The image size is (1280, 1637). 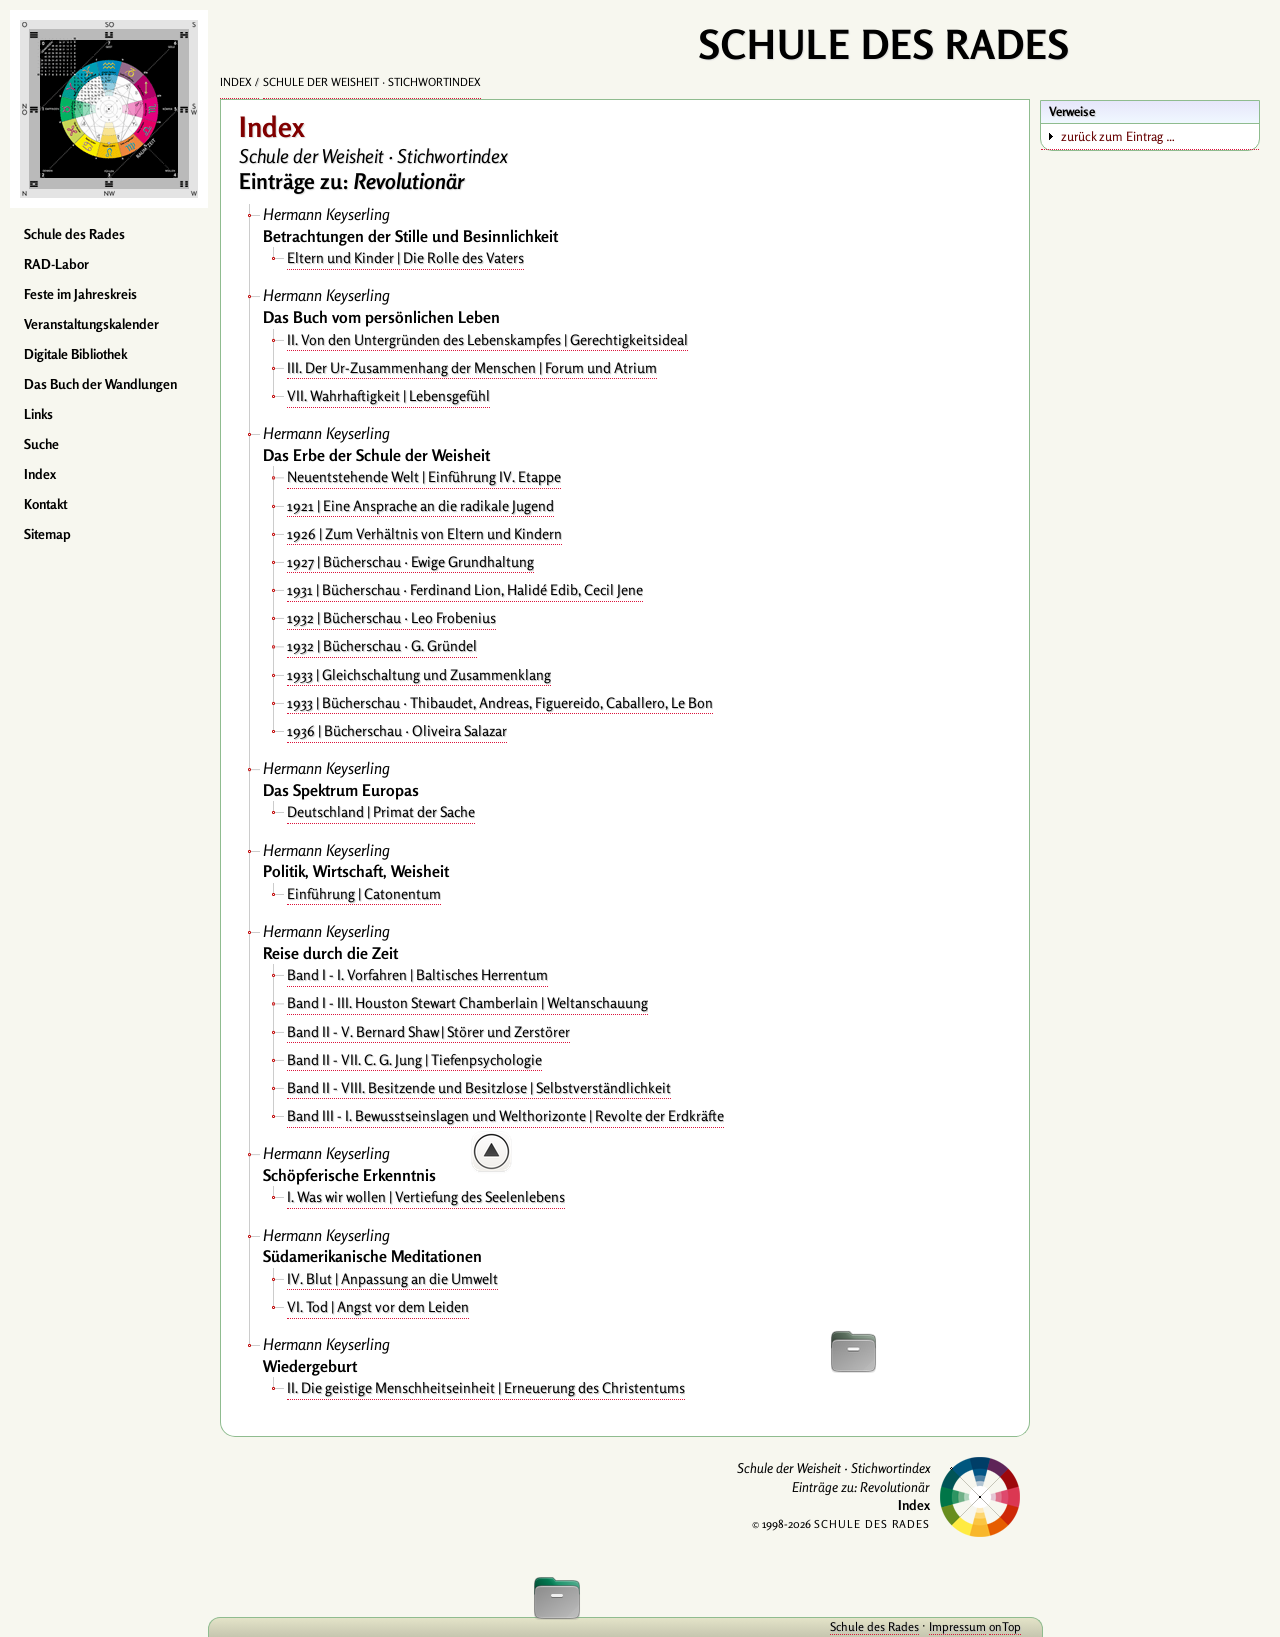 What do you see at coordinates (491, 1151) in the screenshot?
I see `launch AppImageLauncher application` at bounding box center [491, 1151].